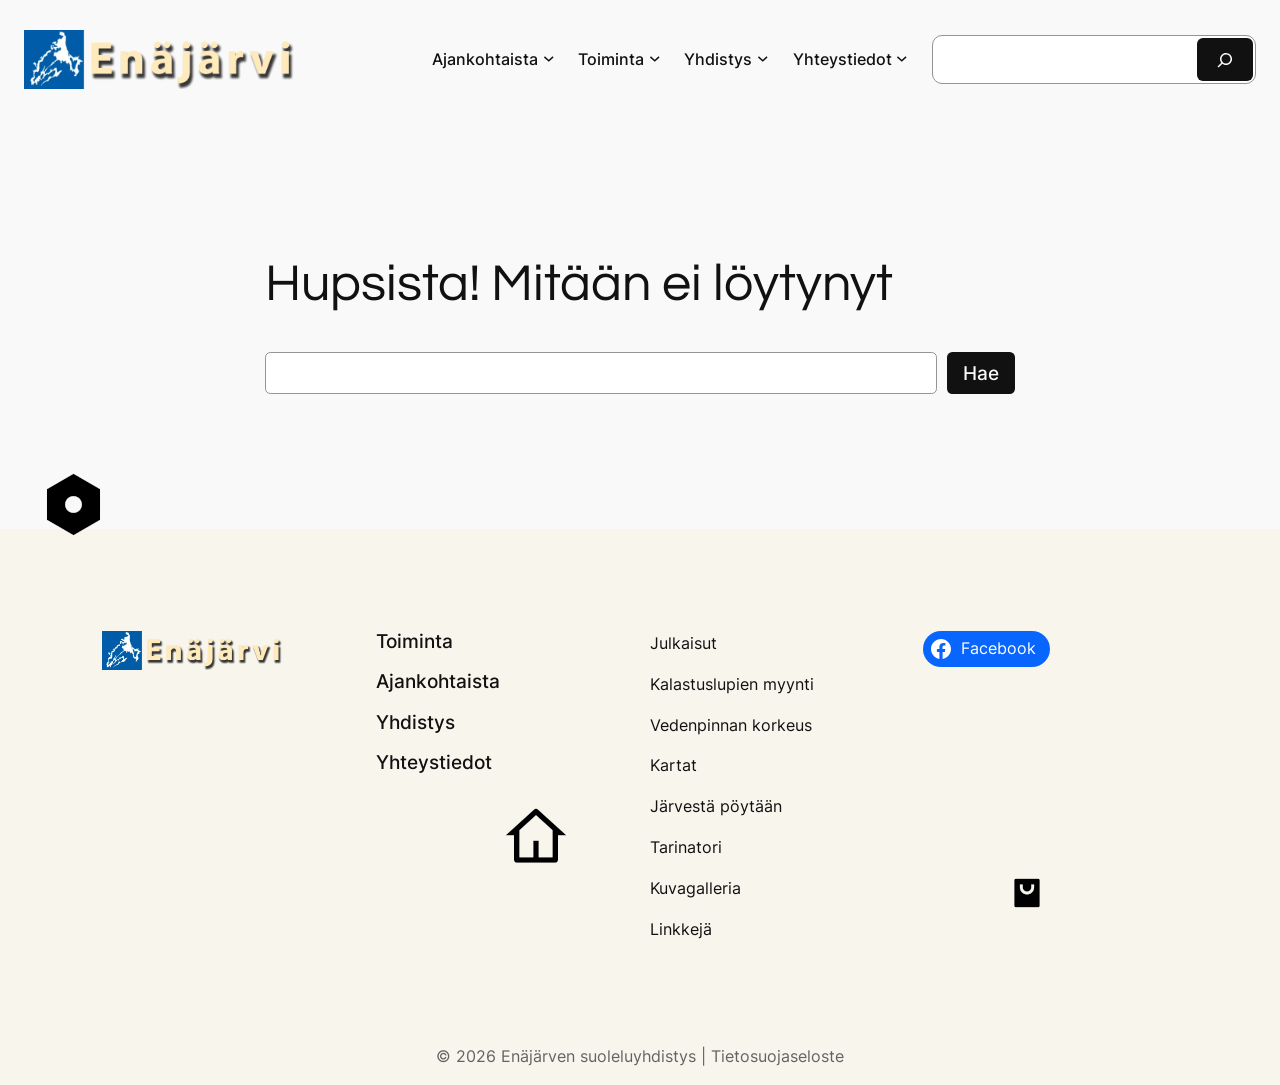  I want to click on view your shopping bag, so click(1027, 893).